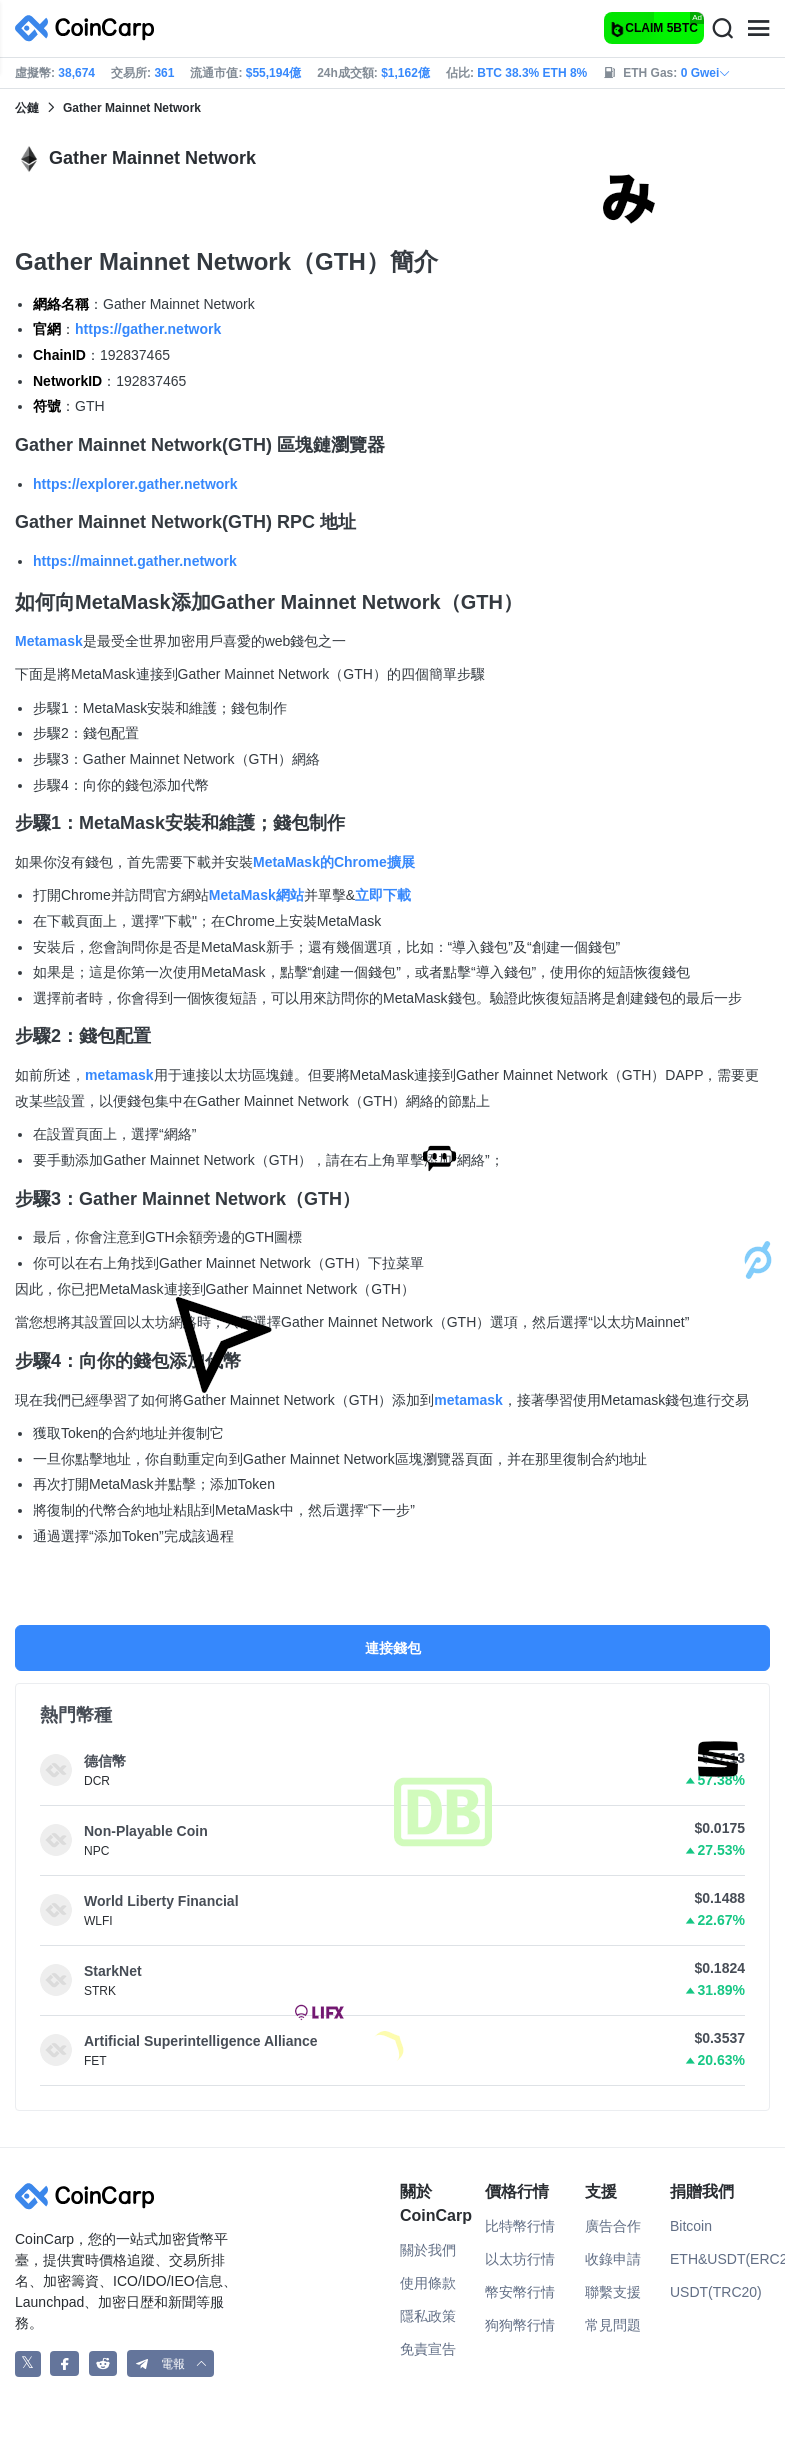 The image size is (785, 2440). Describe the element at coordinates (443, 1812) in the screenshot. I see `deutsche bahn logo - german railway company` at that location.